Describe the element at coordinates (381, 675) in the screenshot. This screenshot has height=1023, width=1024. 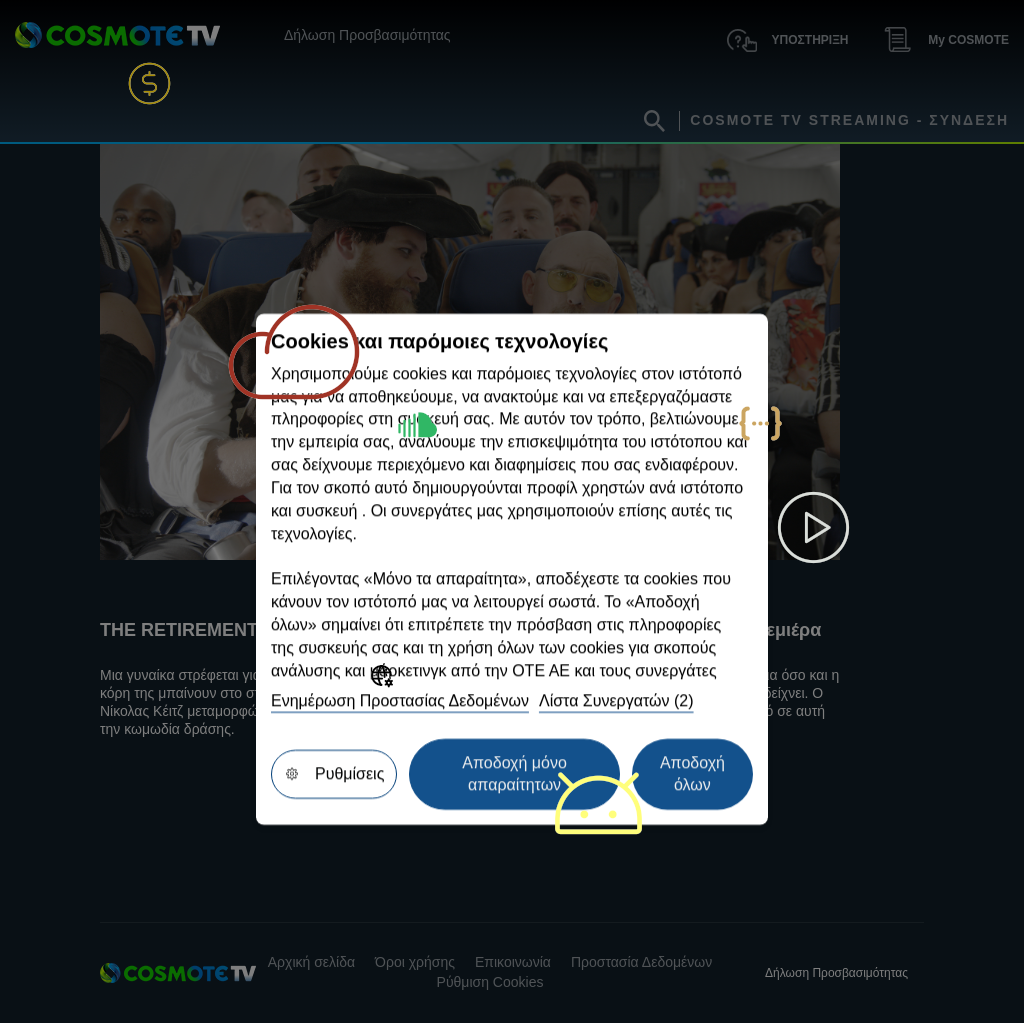
I see `configure global or regional settings` at that location.